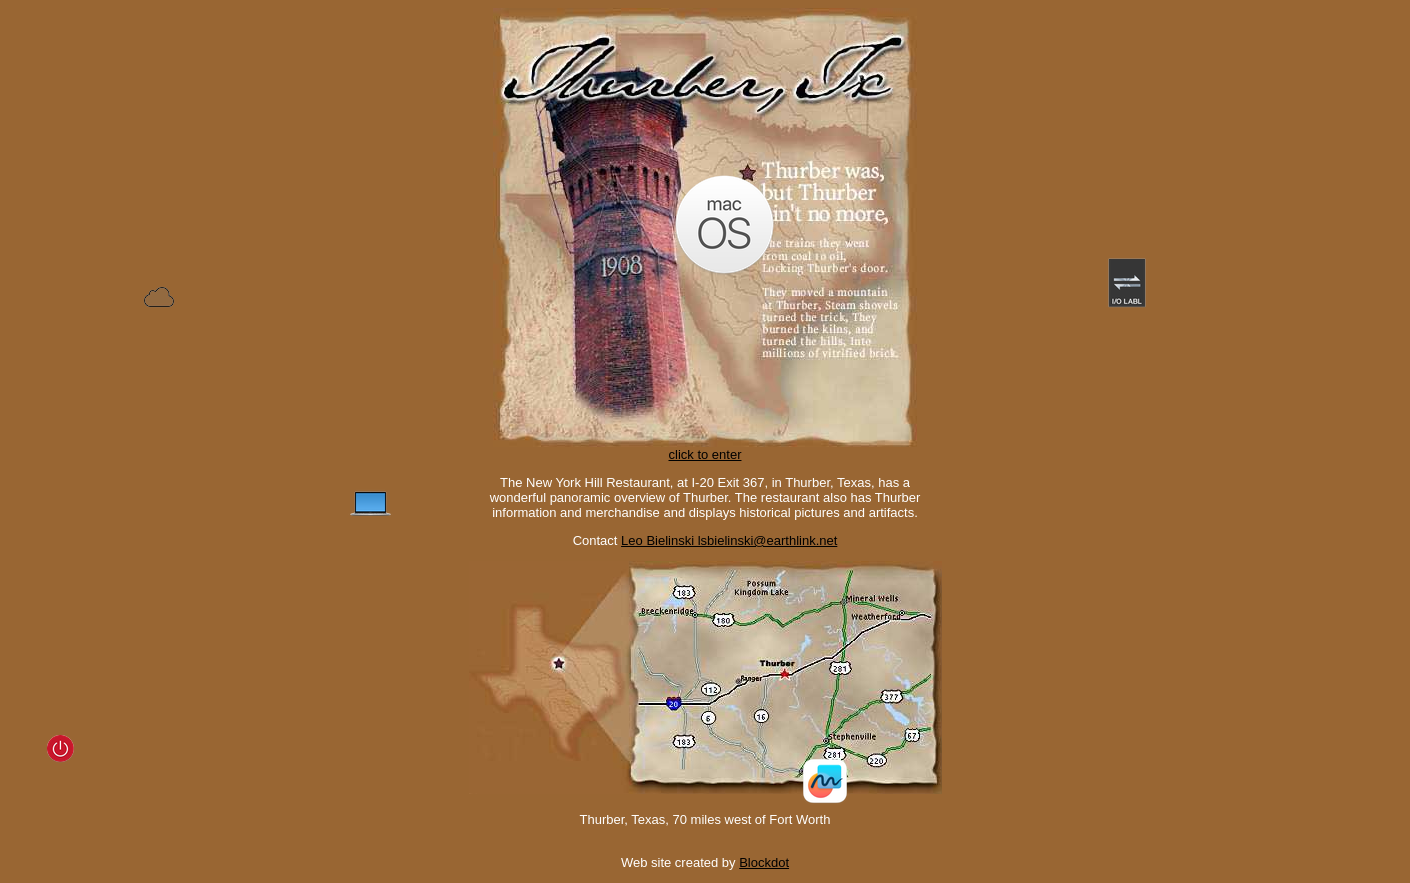  I want to click on open freeform app for collaborative brainstorming, so click(825, 781).